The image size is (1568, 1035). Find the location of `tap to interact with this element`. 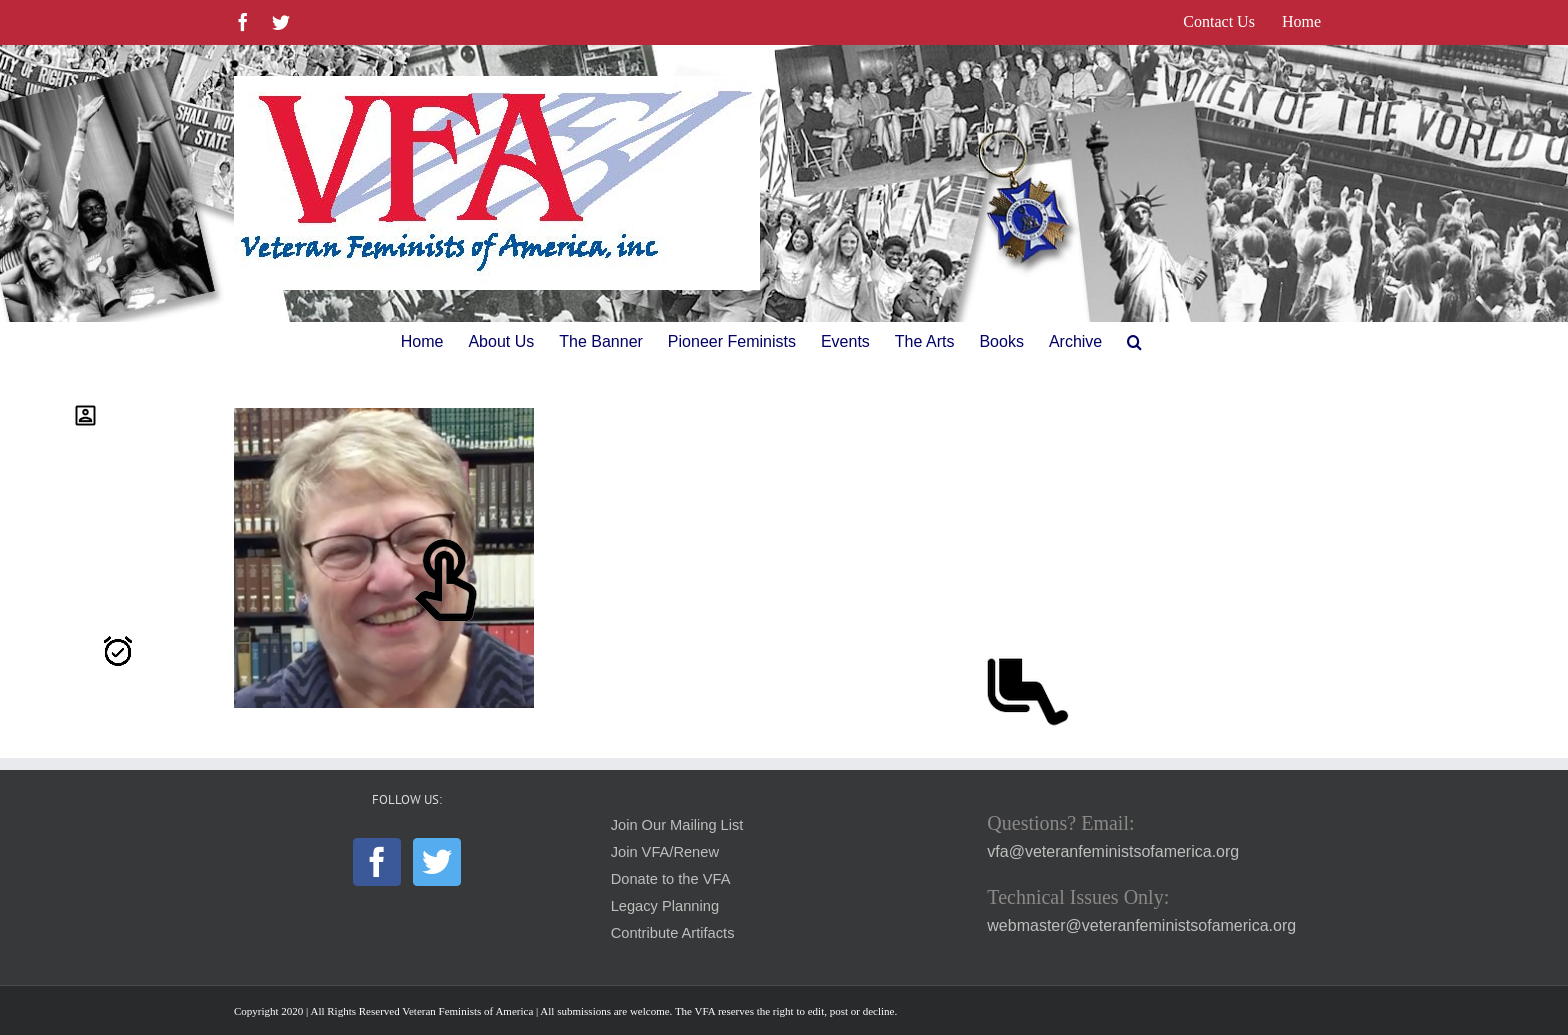

tap to interact with this element is located at coordinates (446, 582).